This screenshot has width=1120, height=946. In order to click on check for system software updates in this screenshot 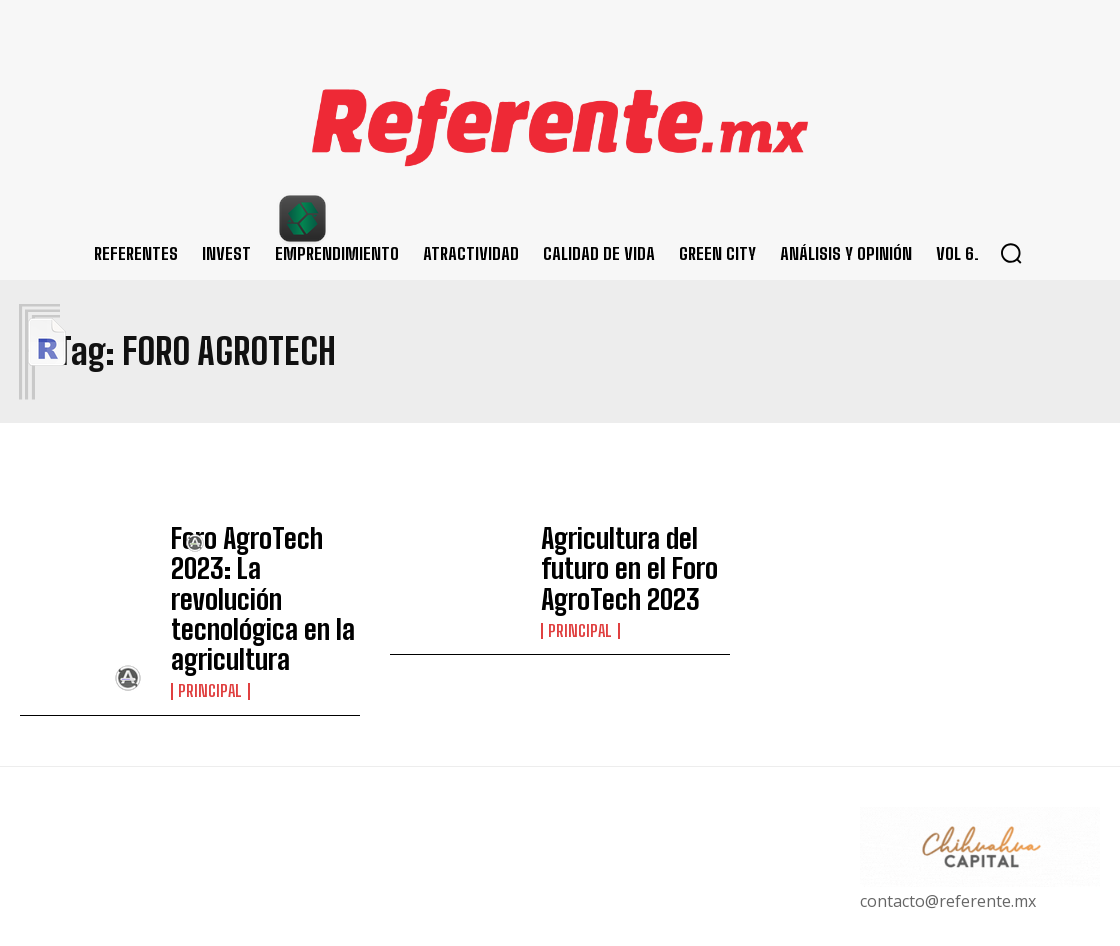, I will do `click(128, 678)`.